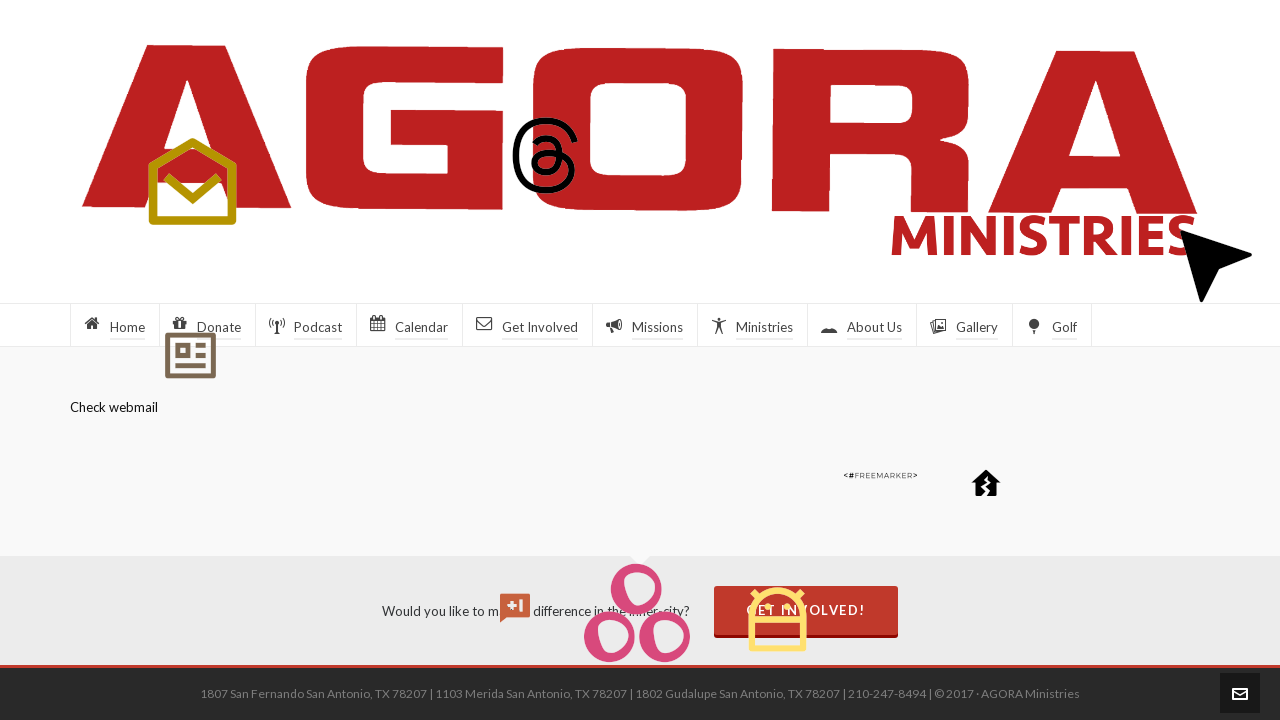 This screenshot has width=1280, height=720. What do you see at coordinates (880, 475) in the screenshot?
I see `apache freemarker template engine logo` at bounding box center [880, 475].